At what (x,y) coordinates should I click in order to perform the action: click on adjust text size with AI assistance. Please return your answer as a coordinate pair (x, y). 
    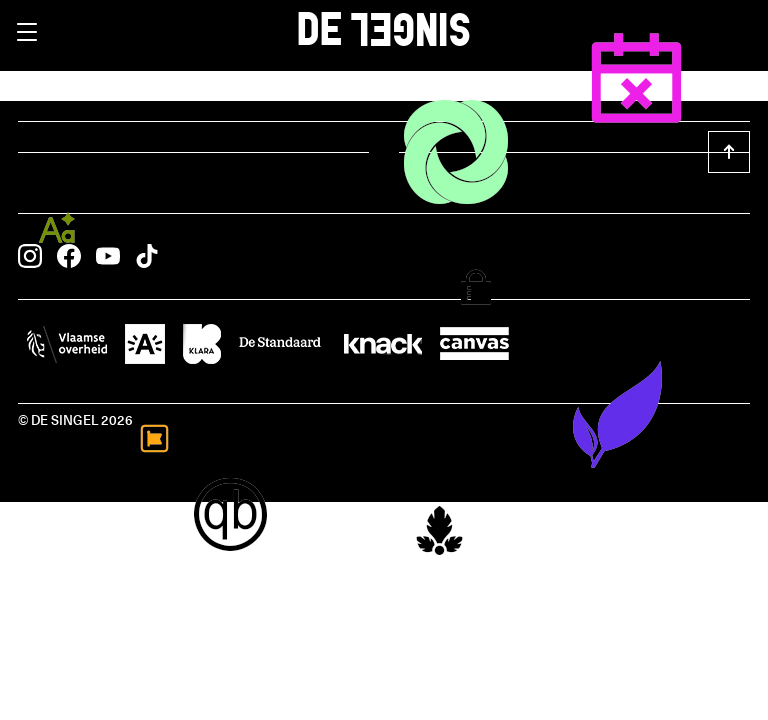
    Looking at the image, I should click on (57, 230).